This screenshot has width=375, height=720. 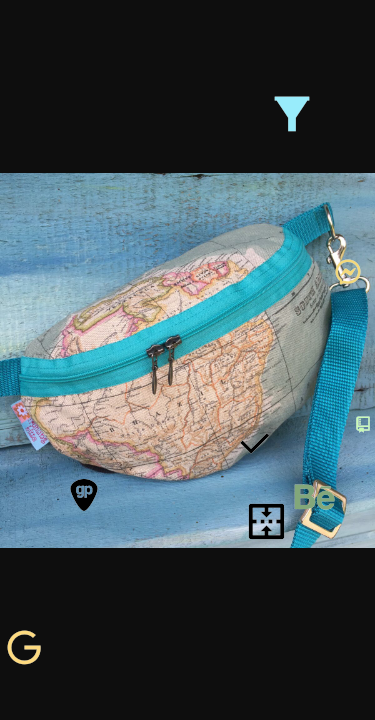 I want to click on visit behance profile or portfolio, so click(x=314, y=496).